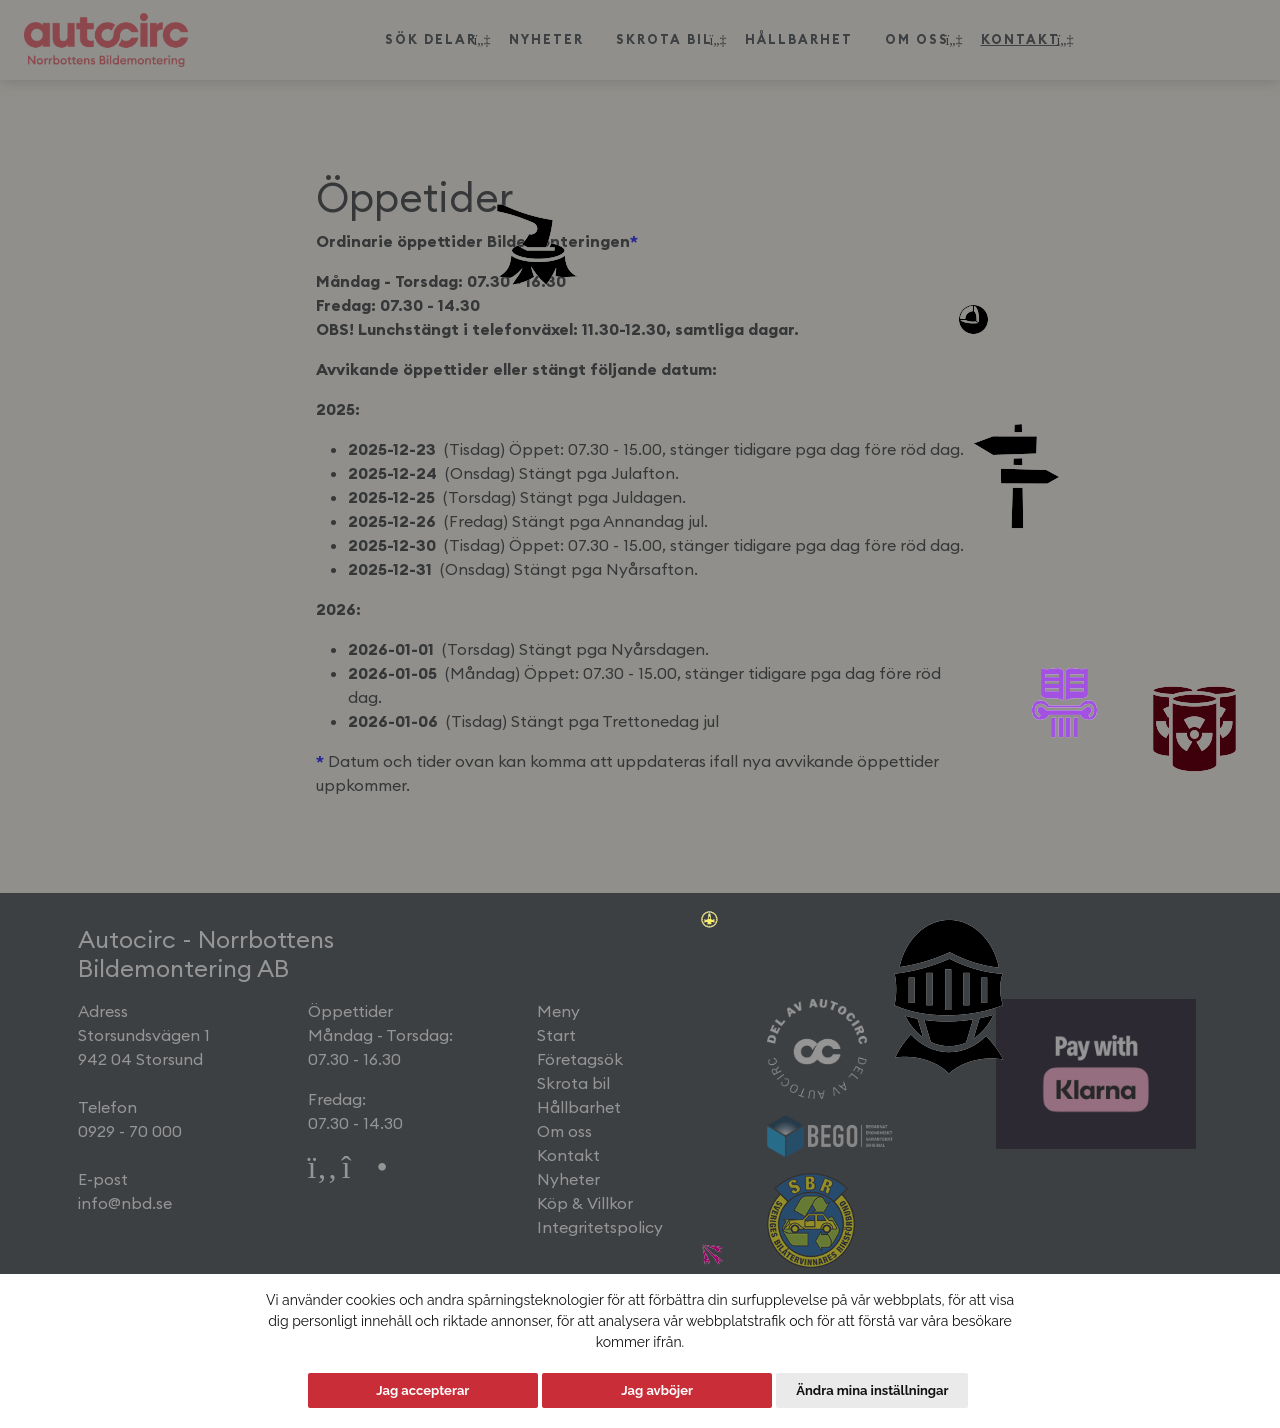 The height and width of the screenshot is (1428, 1280). I want to click on navigate to different game areas or levels, so click(1017, 475).